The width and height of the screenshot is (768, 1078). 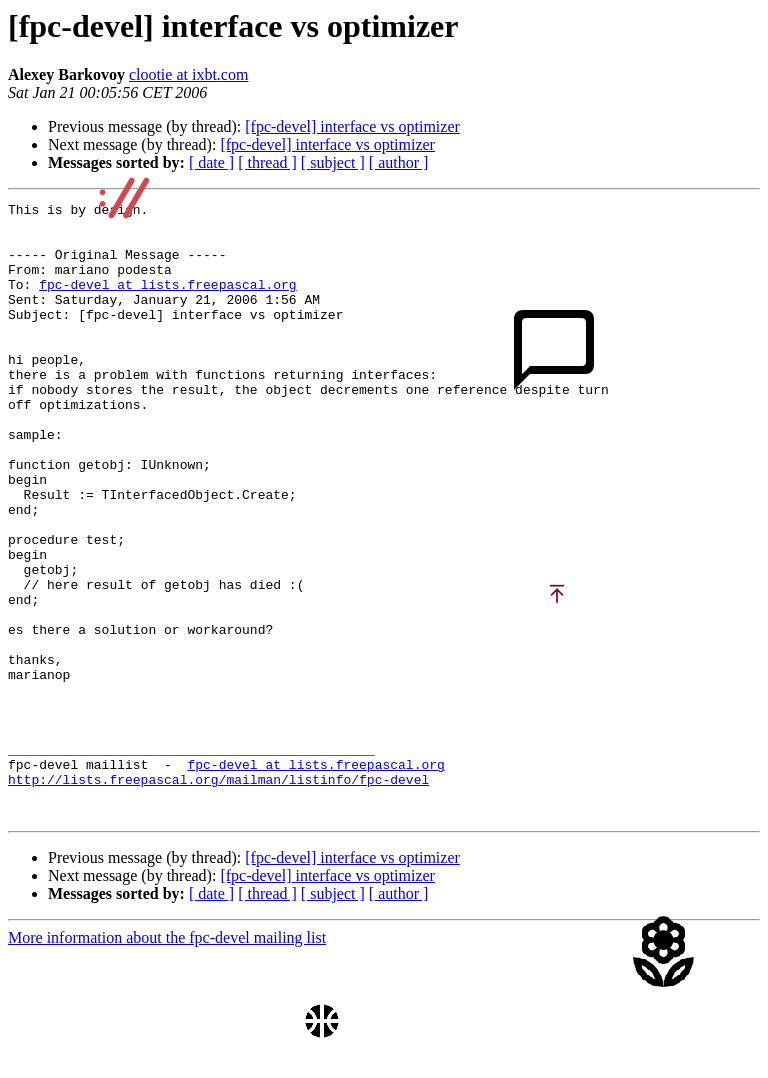 What do you see at coordinates (557, 594) in the screenshot?
I see `upload file to cloud or server` at bounding box center [557, 594].